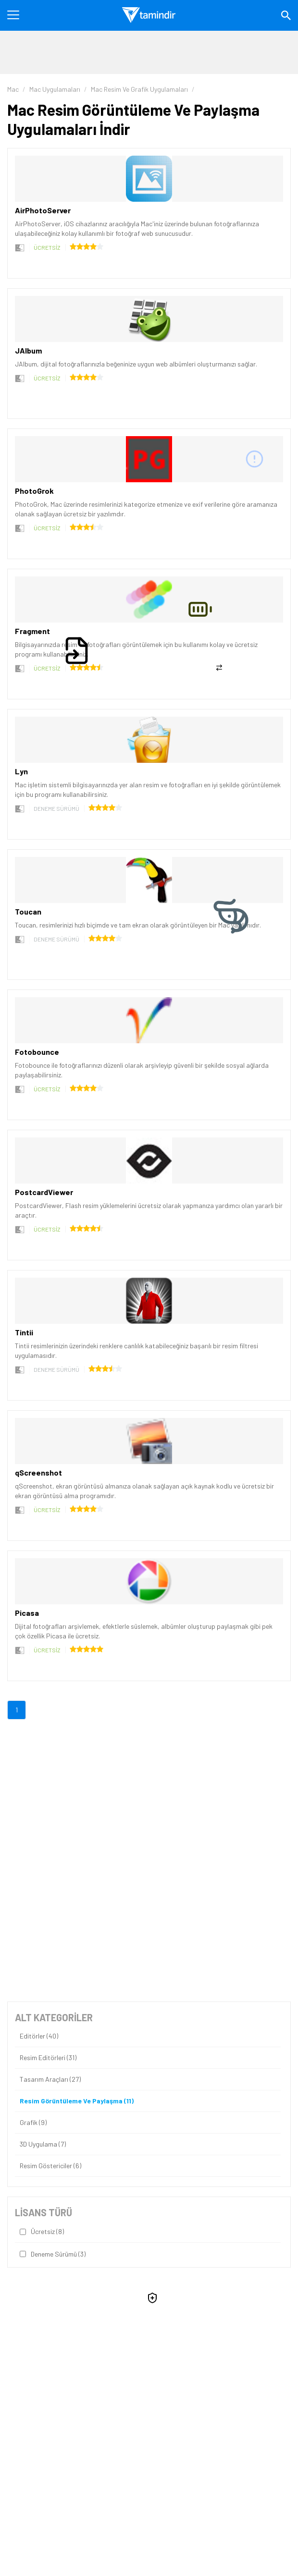 Image resolution: width=298 pixels, height=2576 pixels. I want to click on create a symbolic link to this file, so click(76, 650).